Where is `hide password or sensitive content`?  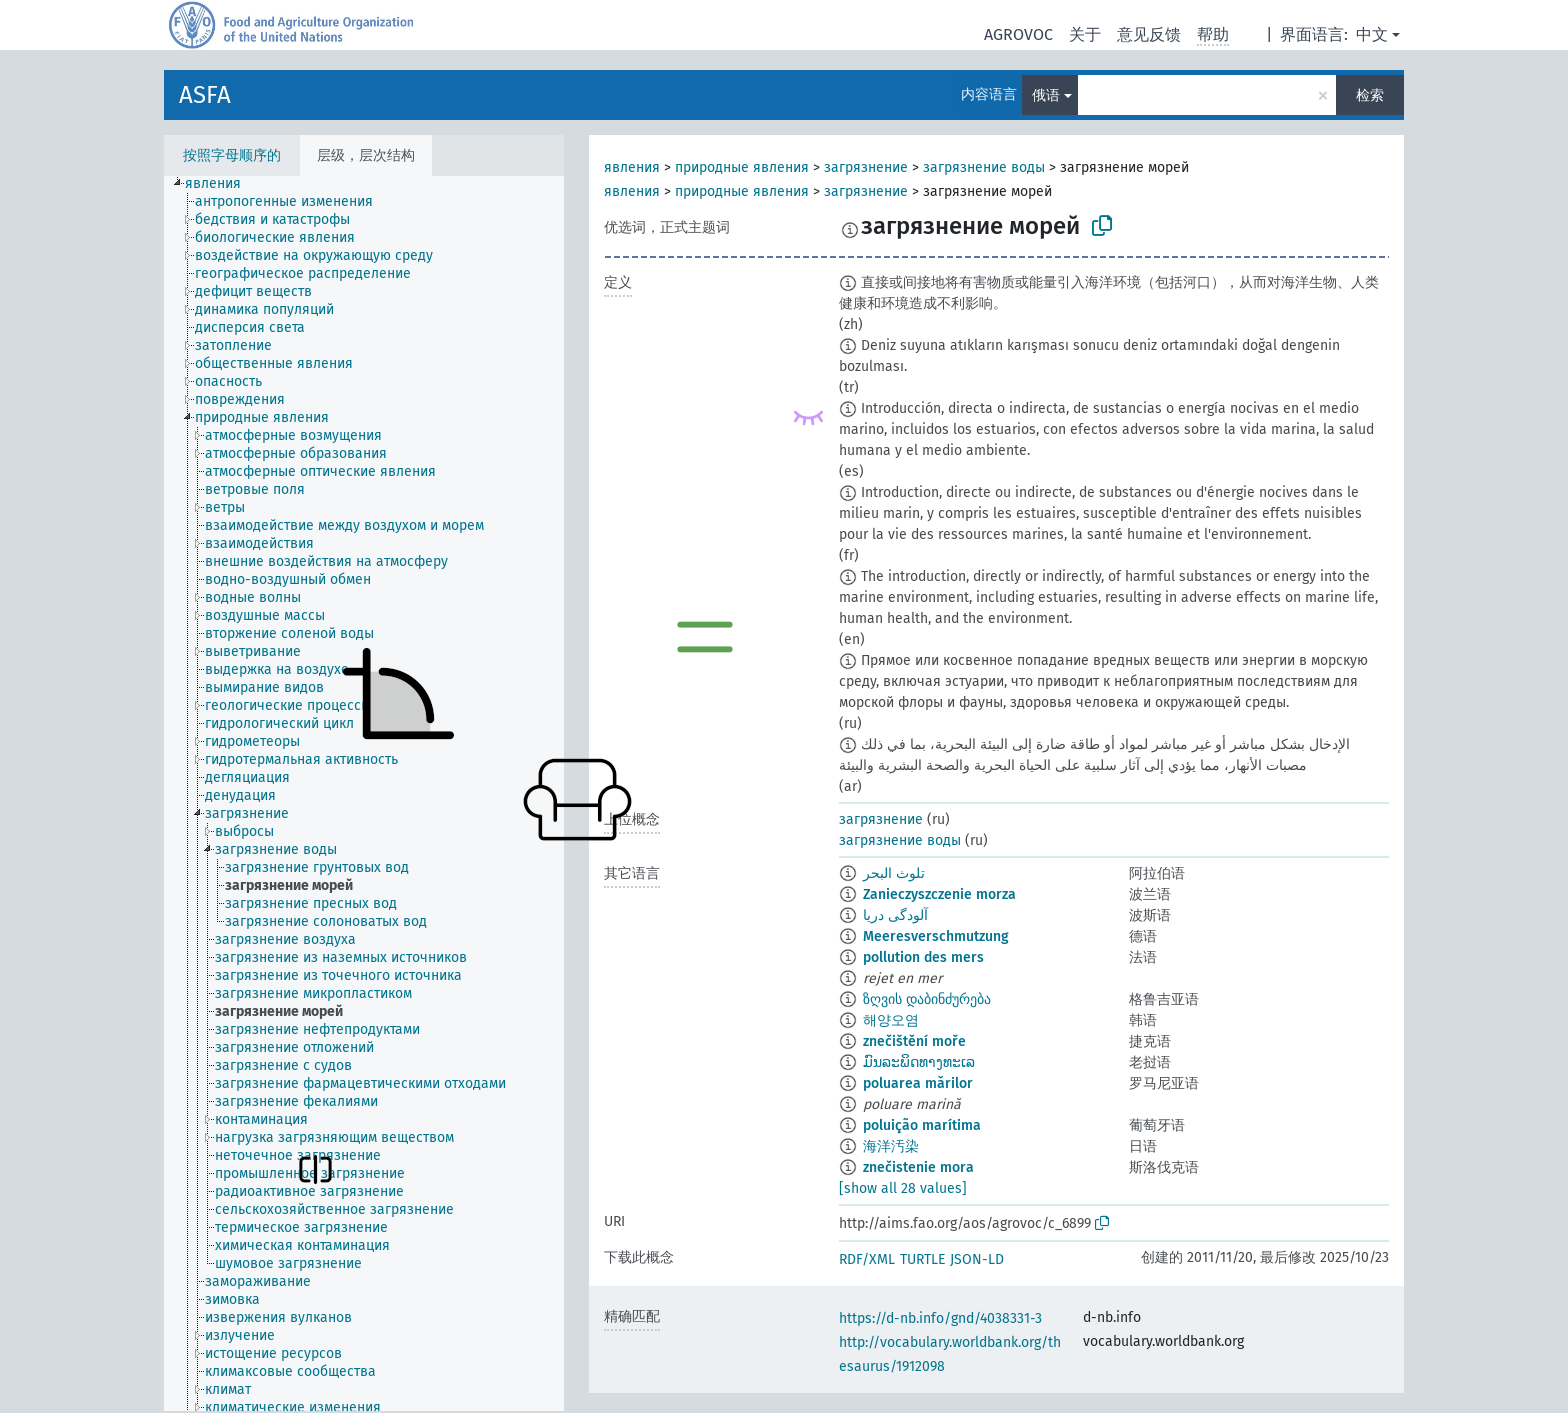 hide password or sensitive content is located at coordinates (808, 416).